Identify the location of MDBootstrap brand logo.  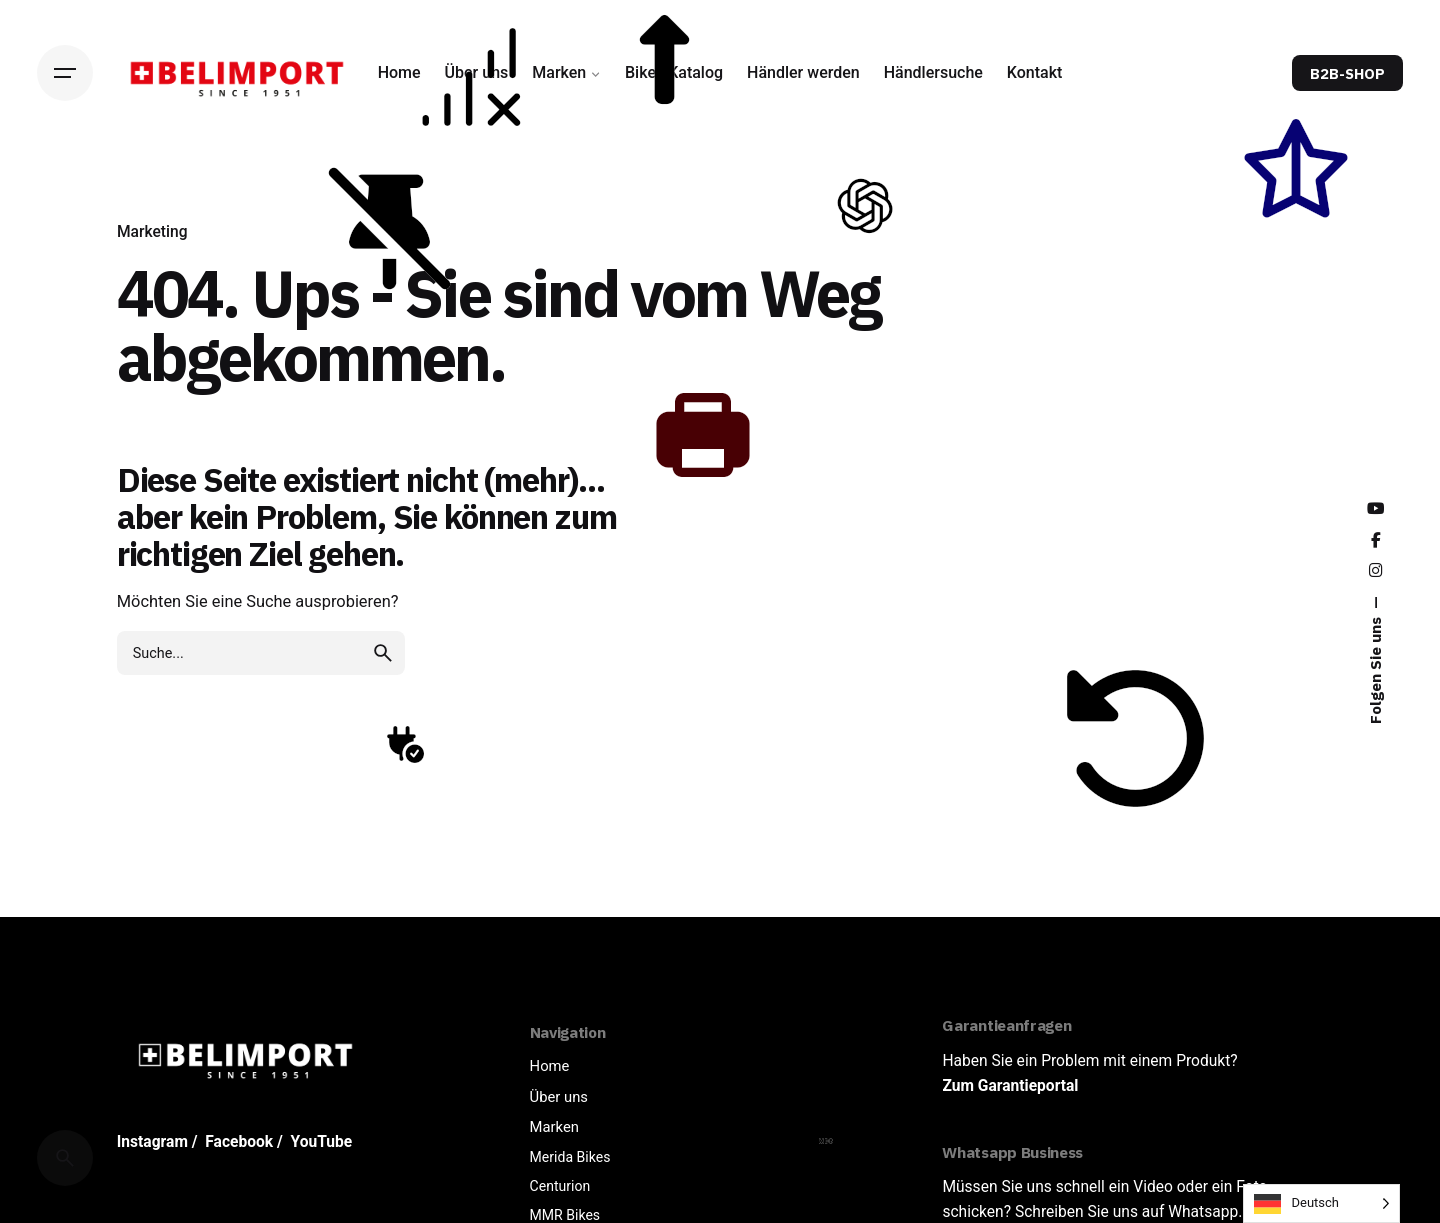
(826, 1141).